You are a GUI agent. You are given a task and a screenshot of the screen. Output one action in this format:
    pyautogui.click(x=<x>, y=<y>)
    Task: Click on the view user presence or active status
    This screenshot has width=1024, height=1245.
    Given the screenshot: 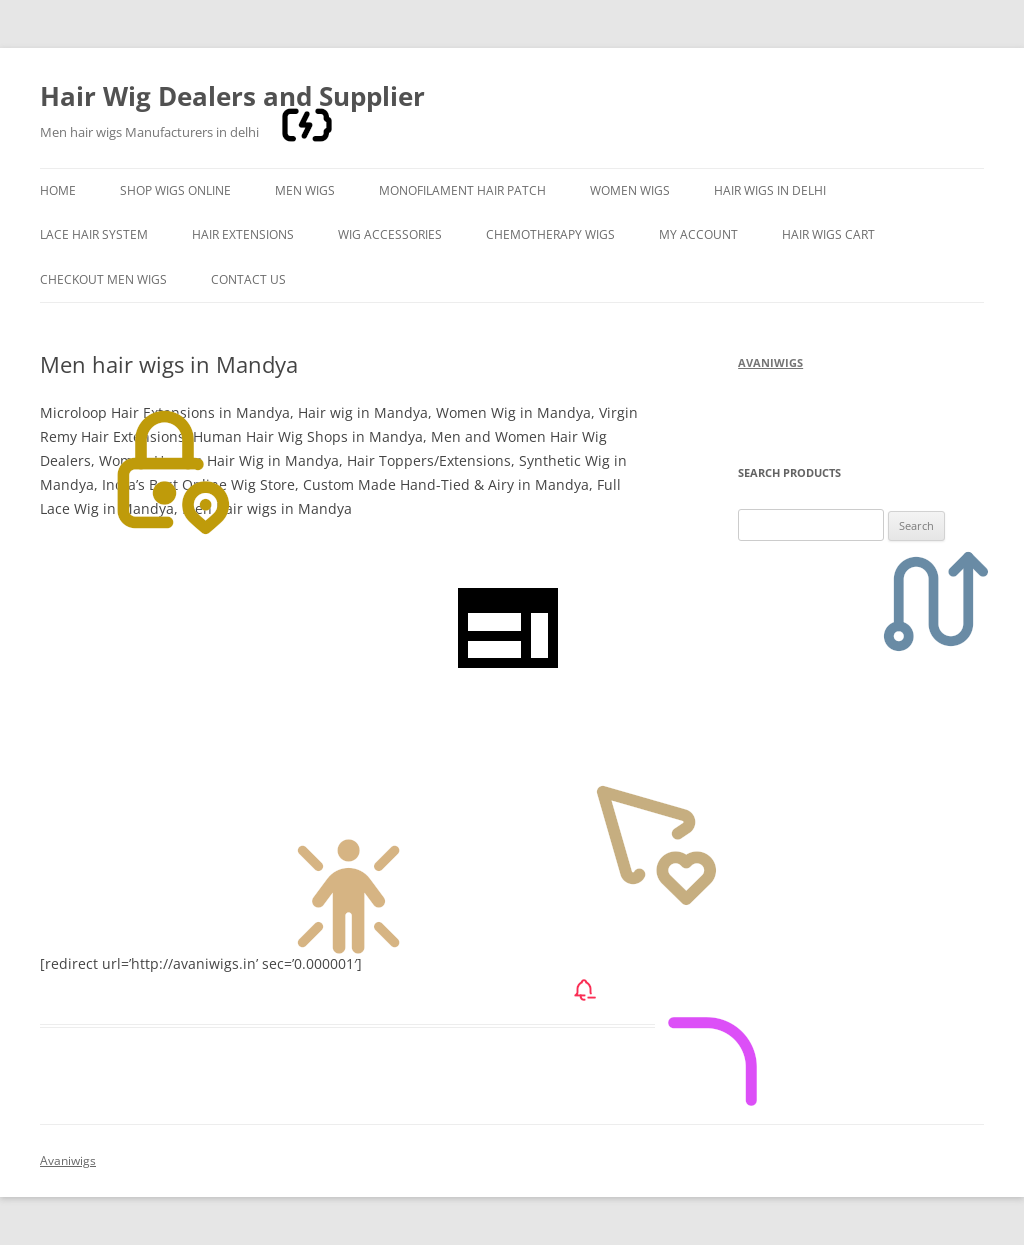 What is the action you would take?
    pyautogui.click(x=348, y=896)
    